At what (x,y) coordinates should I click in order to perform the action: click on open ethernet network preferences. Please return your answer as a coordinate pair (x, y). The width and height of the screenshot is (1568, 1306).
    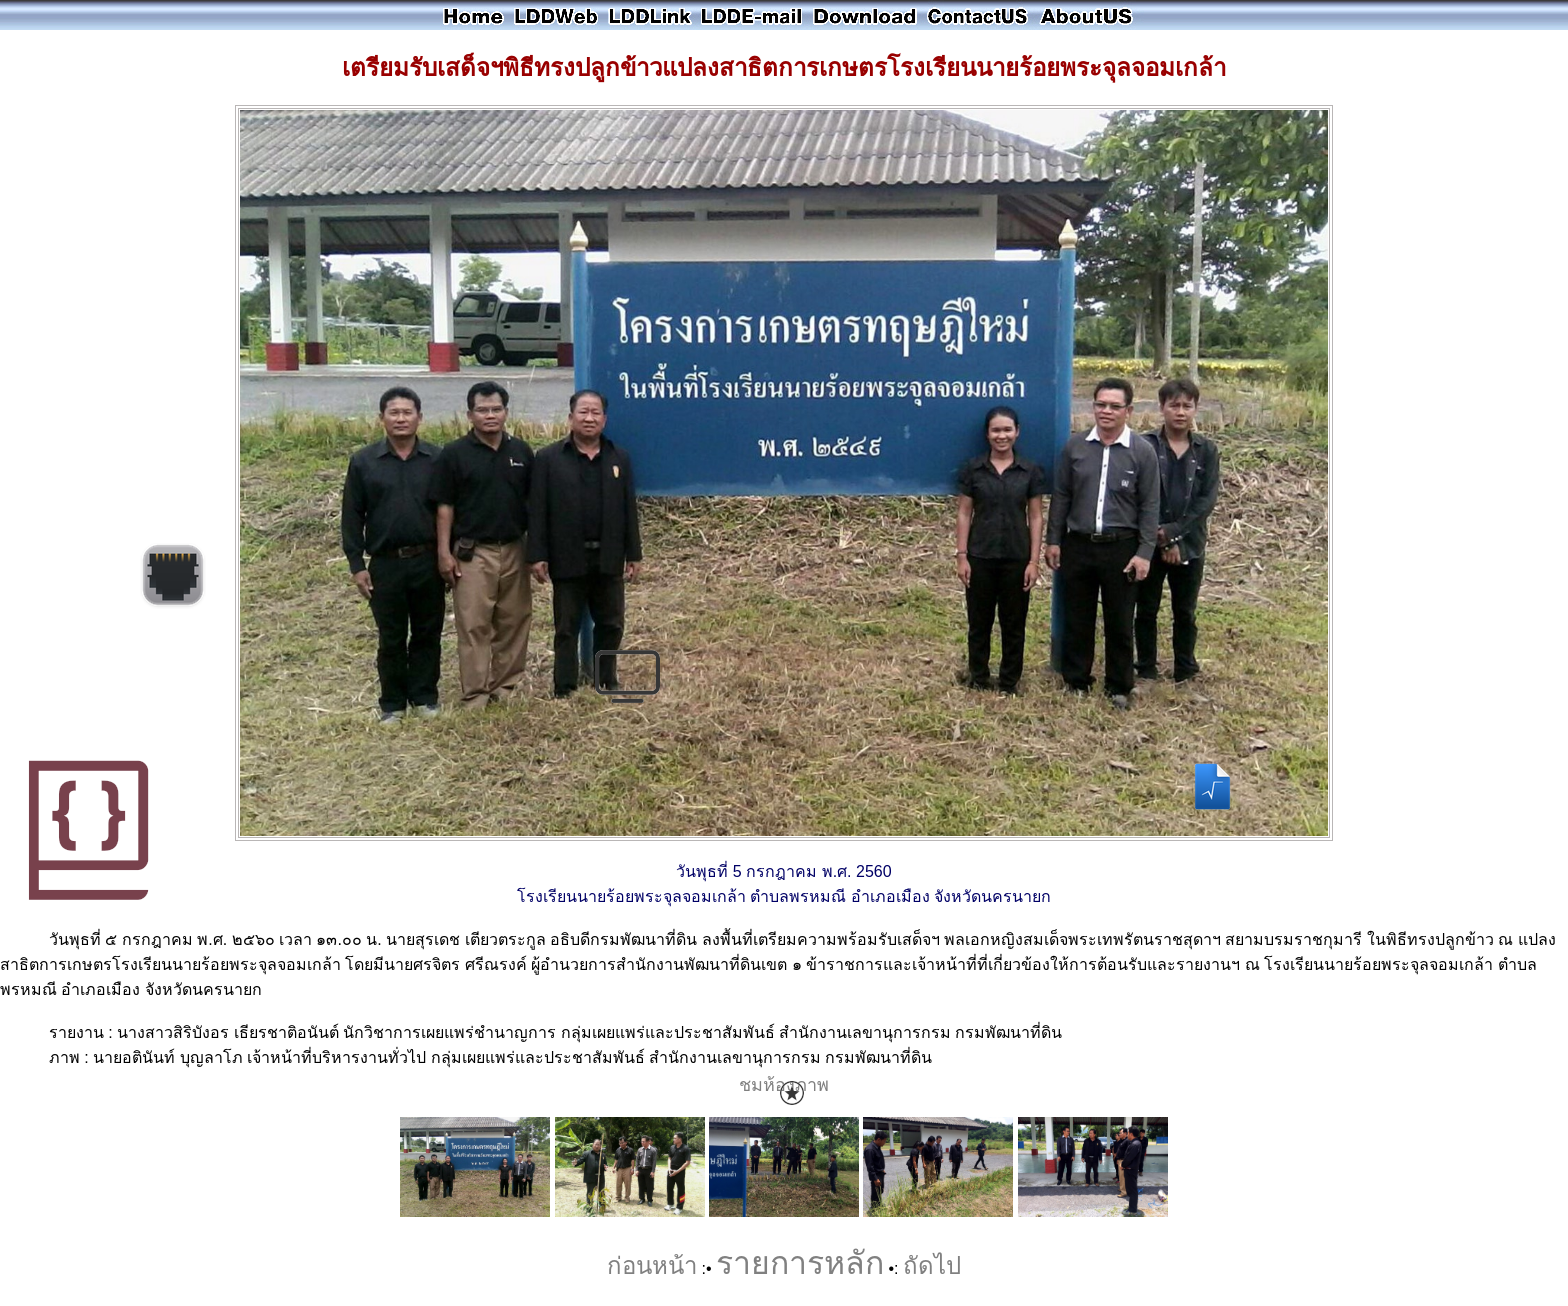
    Looking at the image, I should click on (173, 576).